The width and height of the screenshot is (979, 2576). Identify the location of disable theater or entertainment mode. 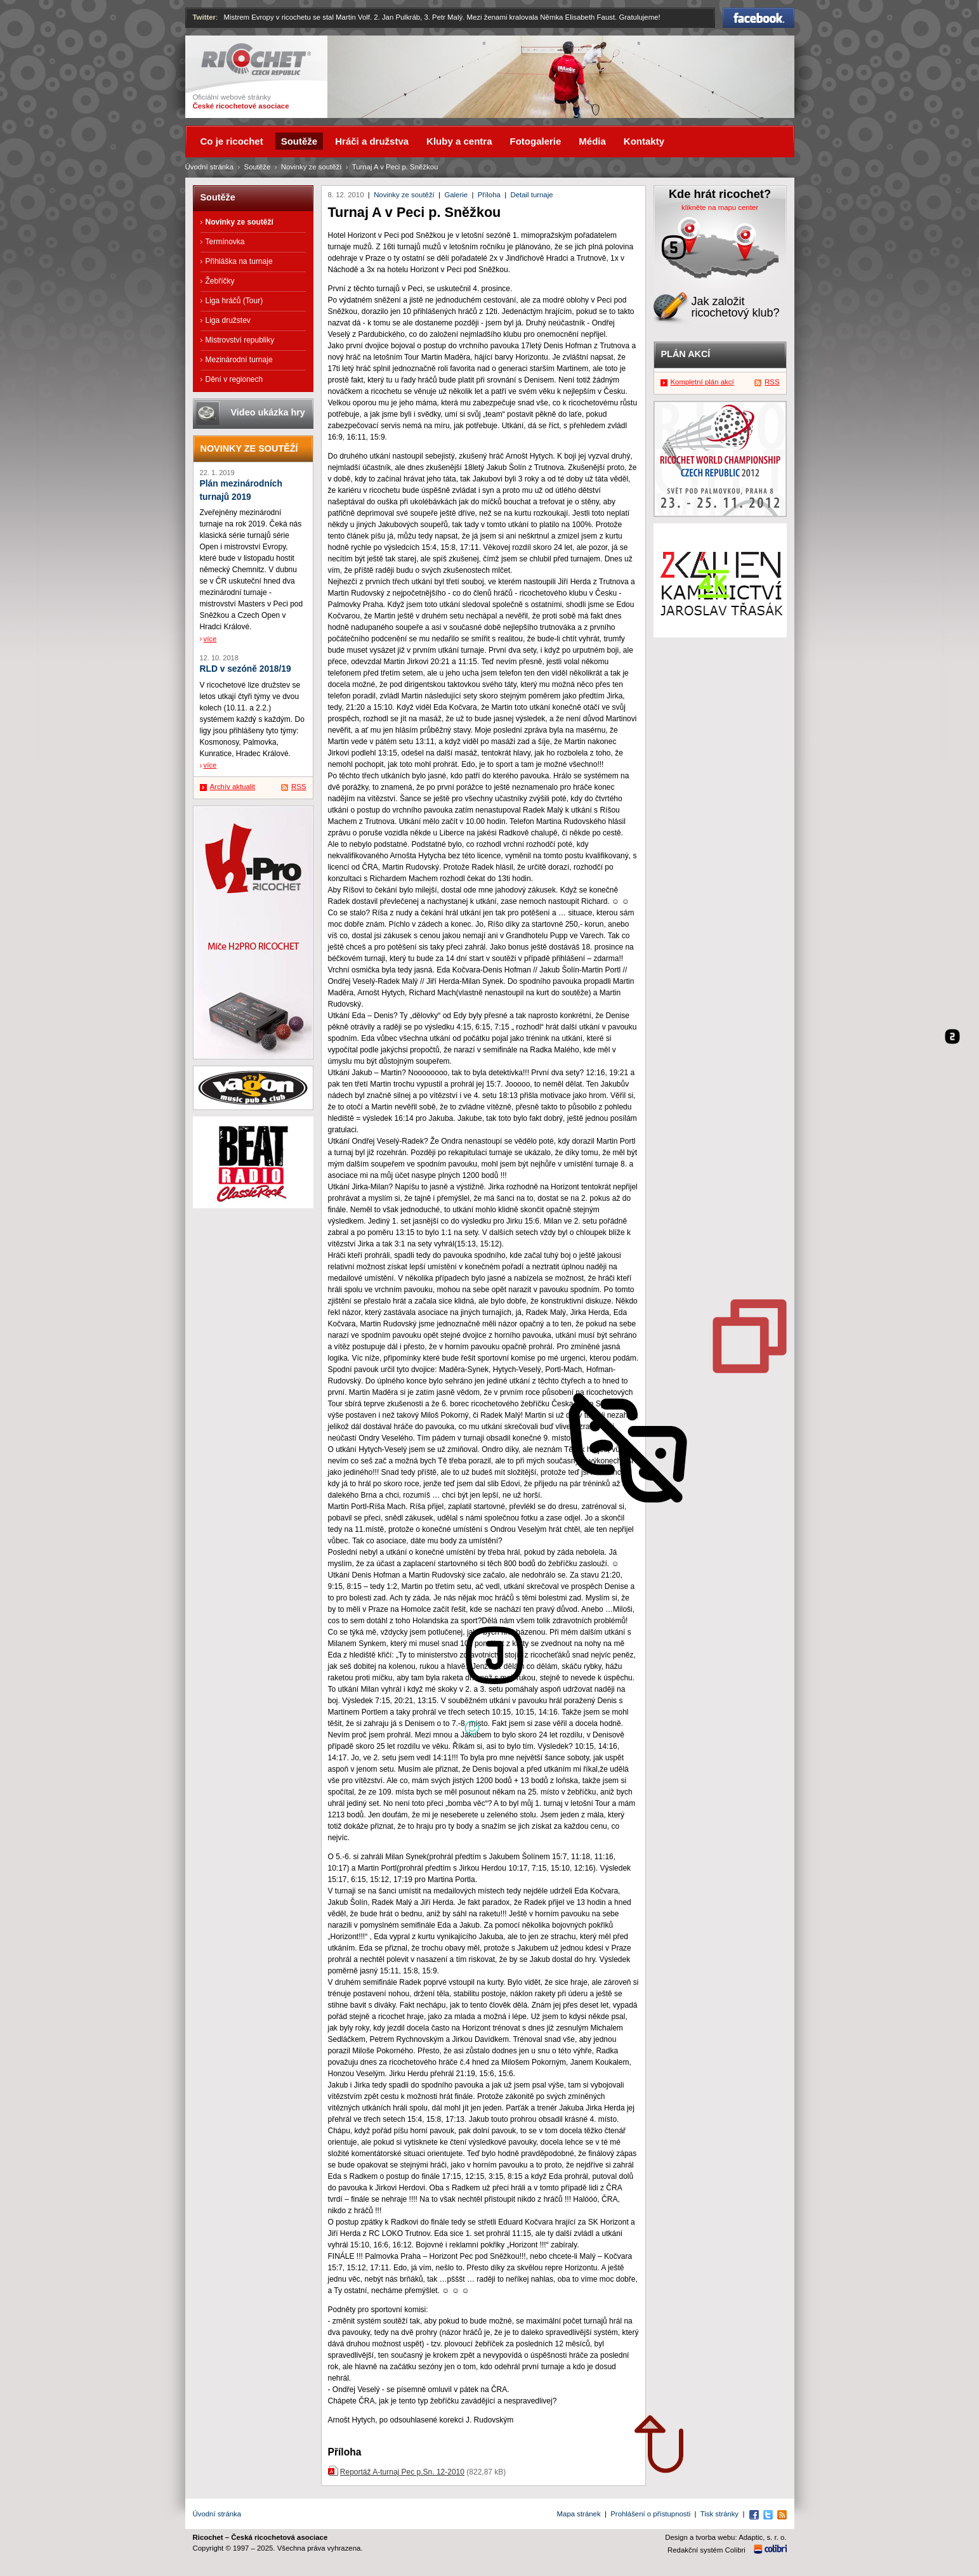
(627, 1448).